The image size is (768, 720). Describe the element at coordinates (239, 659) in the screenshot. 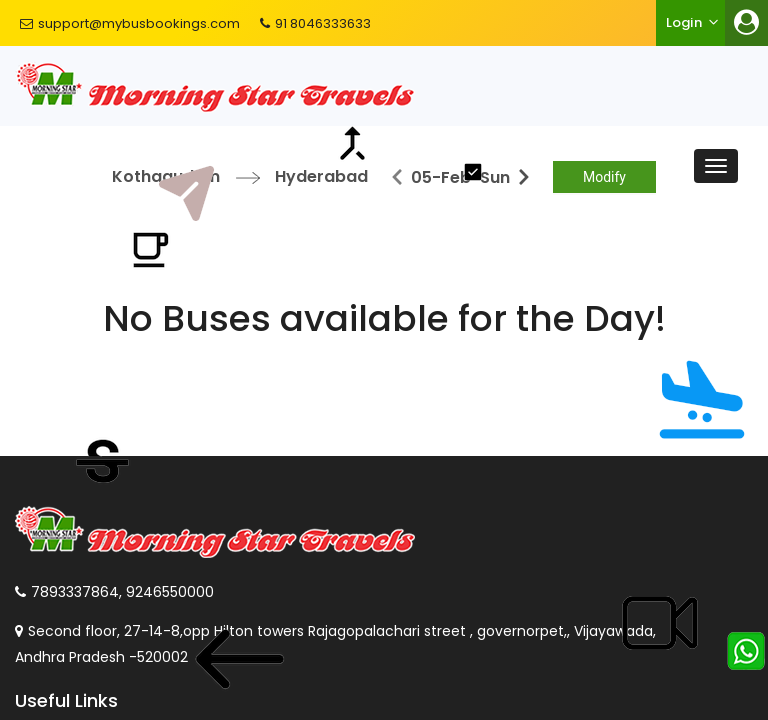

I see `navigate back to previous screen` at that location.